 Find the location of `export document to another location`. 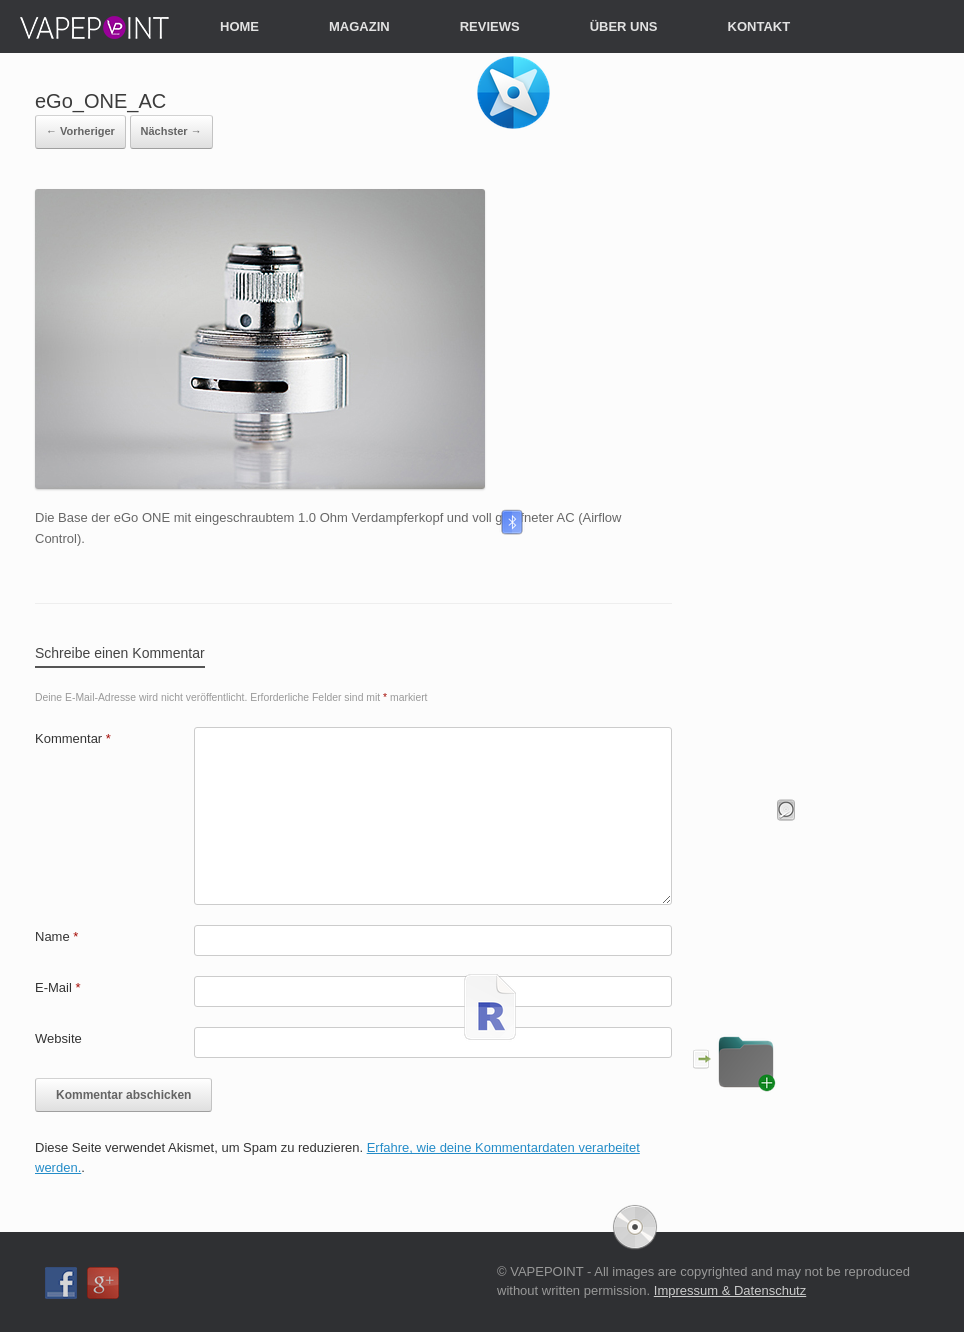

export document to another location is located at coordinates (701, 1059).